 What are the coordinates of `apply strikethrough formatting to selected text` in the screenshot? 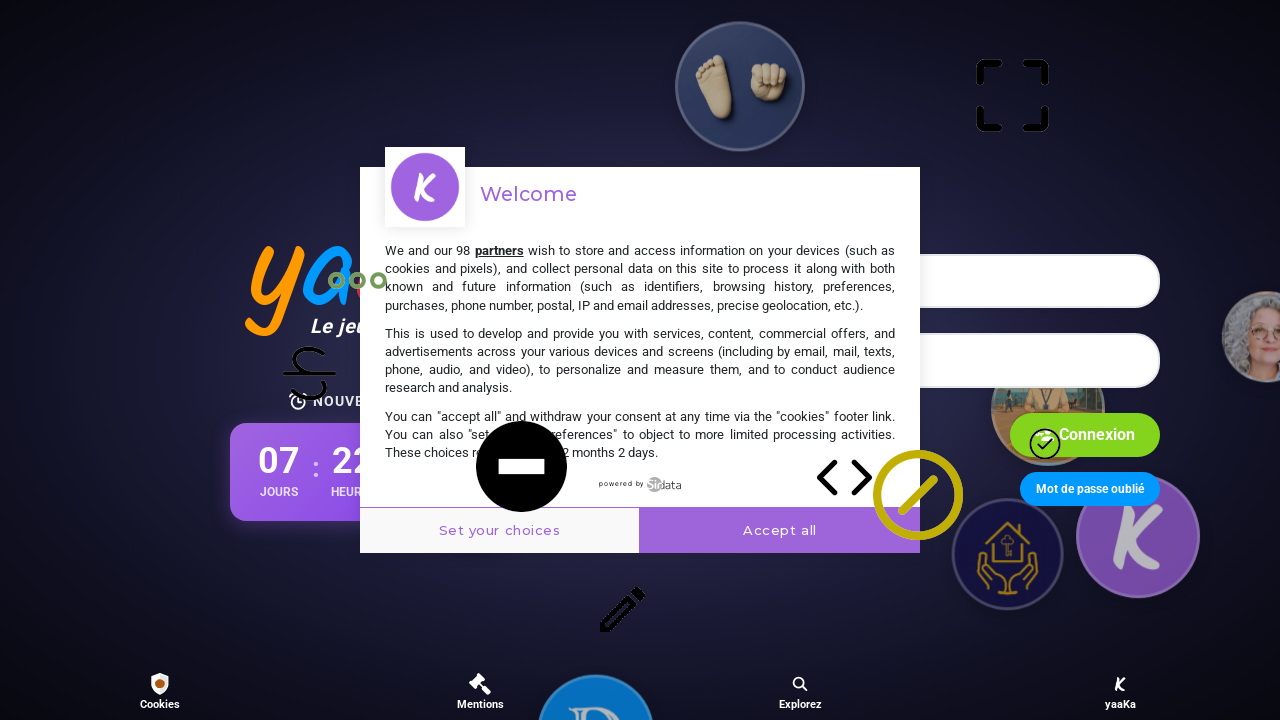 It's located at (309, 373).